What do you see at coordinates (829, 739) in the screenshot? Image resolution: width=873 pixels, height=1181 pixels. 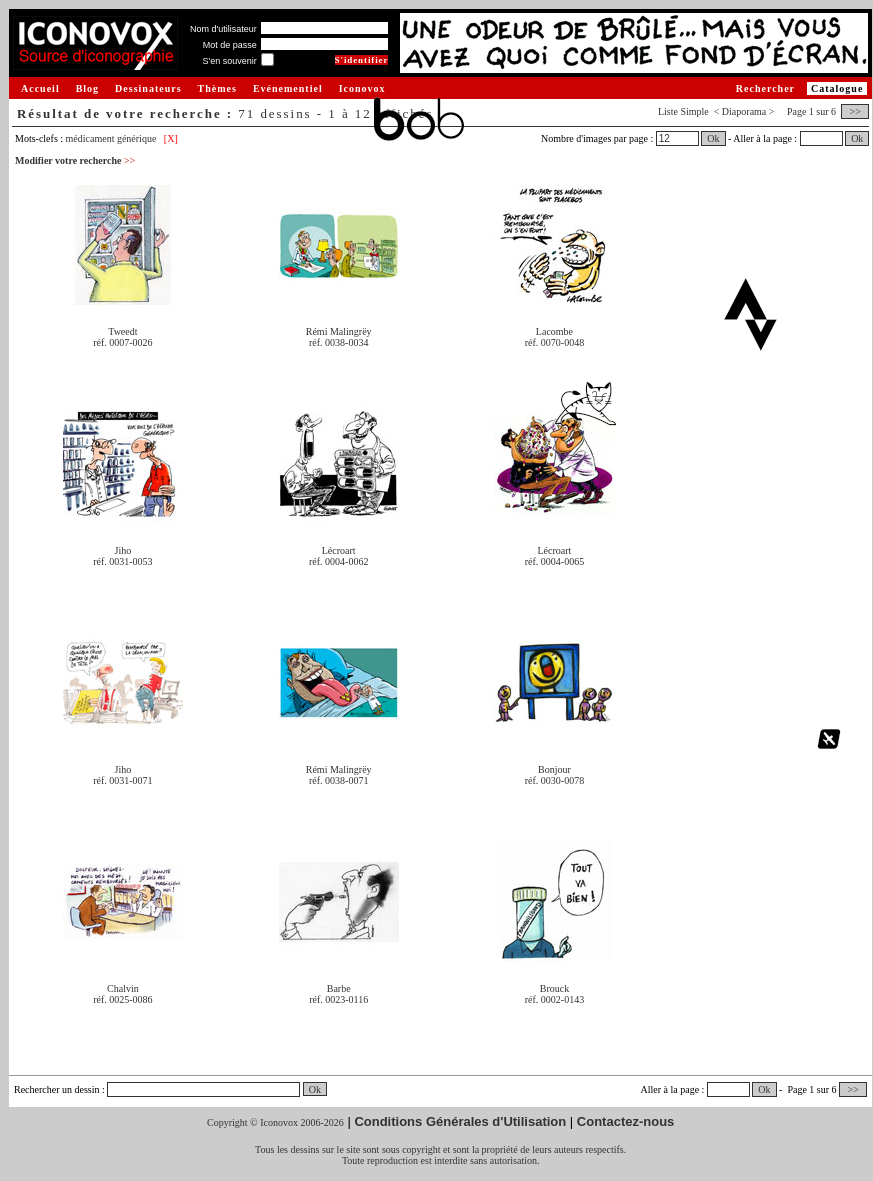 I see `avianex brand logo` at bounding box center [829, 739].